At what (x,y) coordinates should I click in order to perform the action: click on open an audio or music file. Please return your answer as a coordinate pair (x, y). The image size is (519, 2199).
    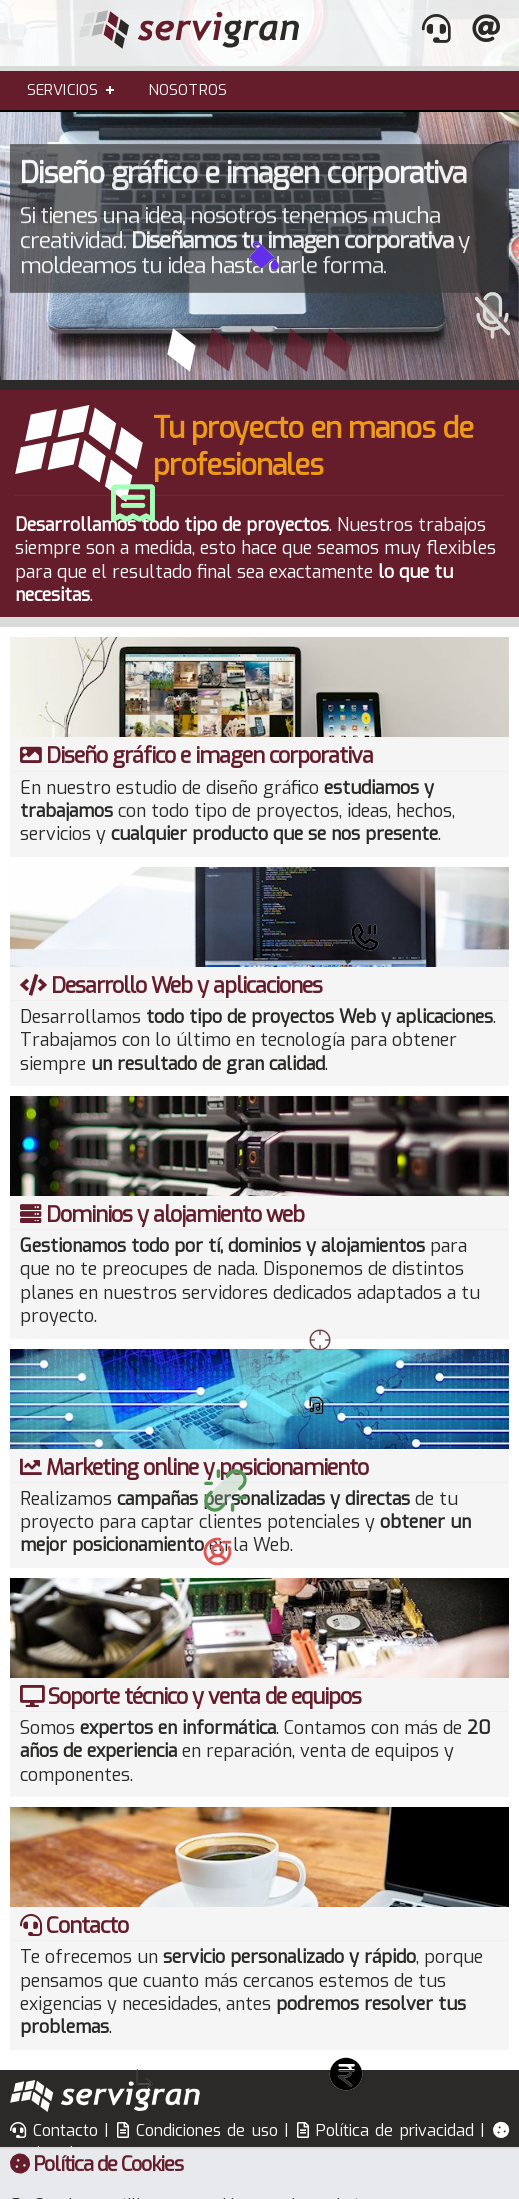
    Looking at the image, I should click on (316, 1405).